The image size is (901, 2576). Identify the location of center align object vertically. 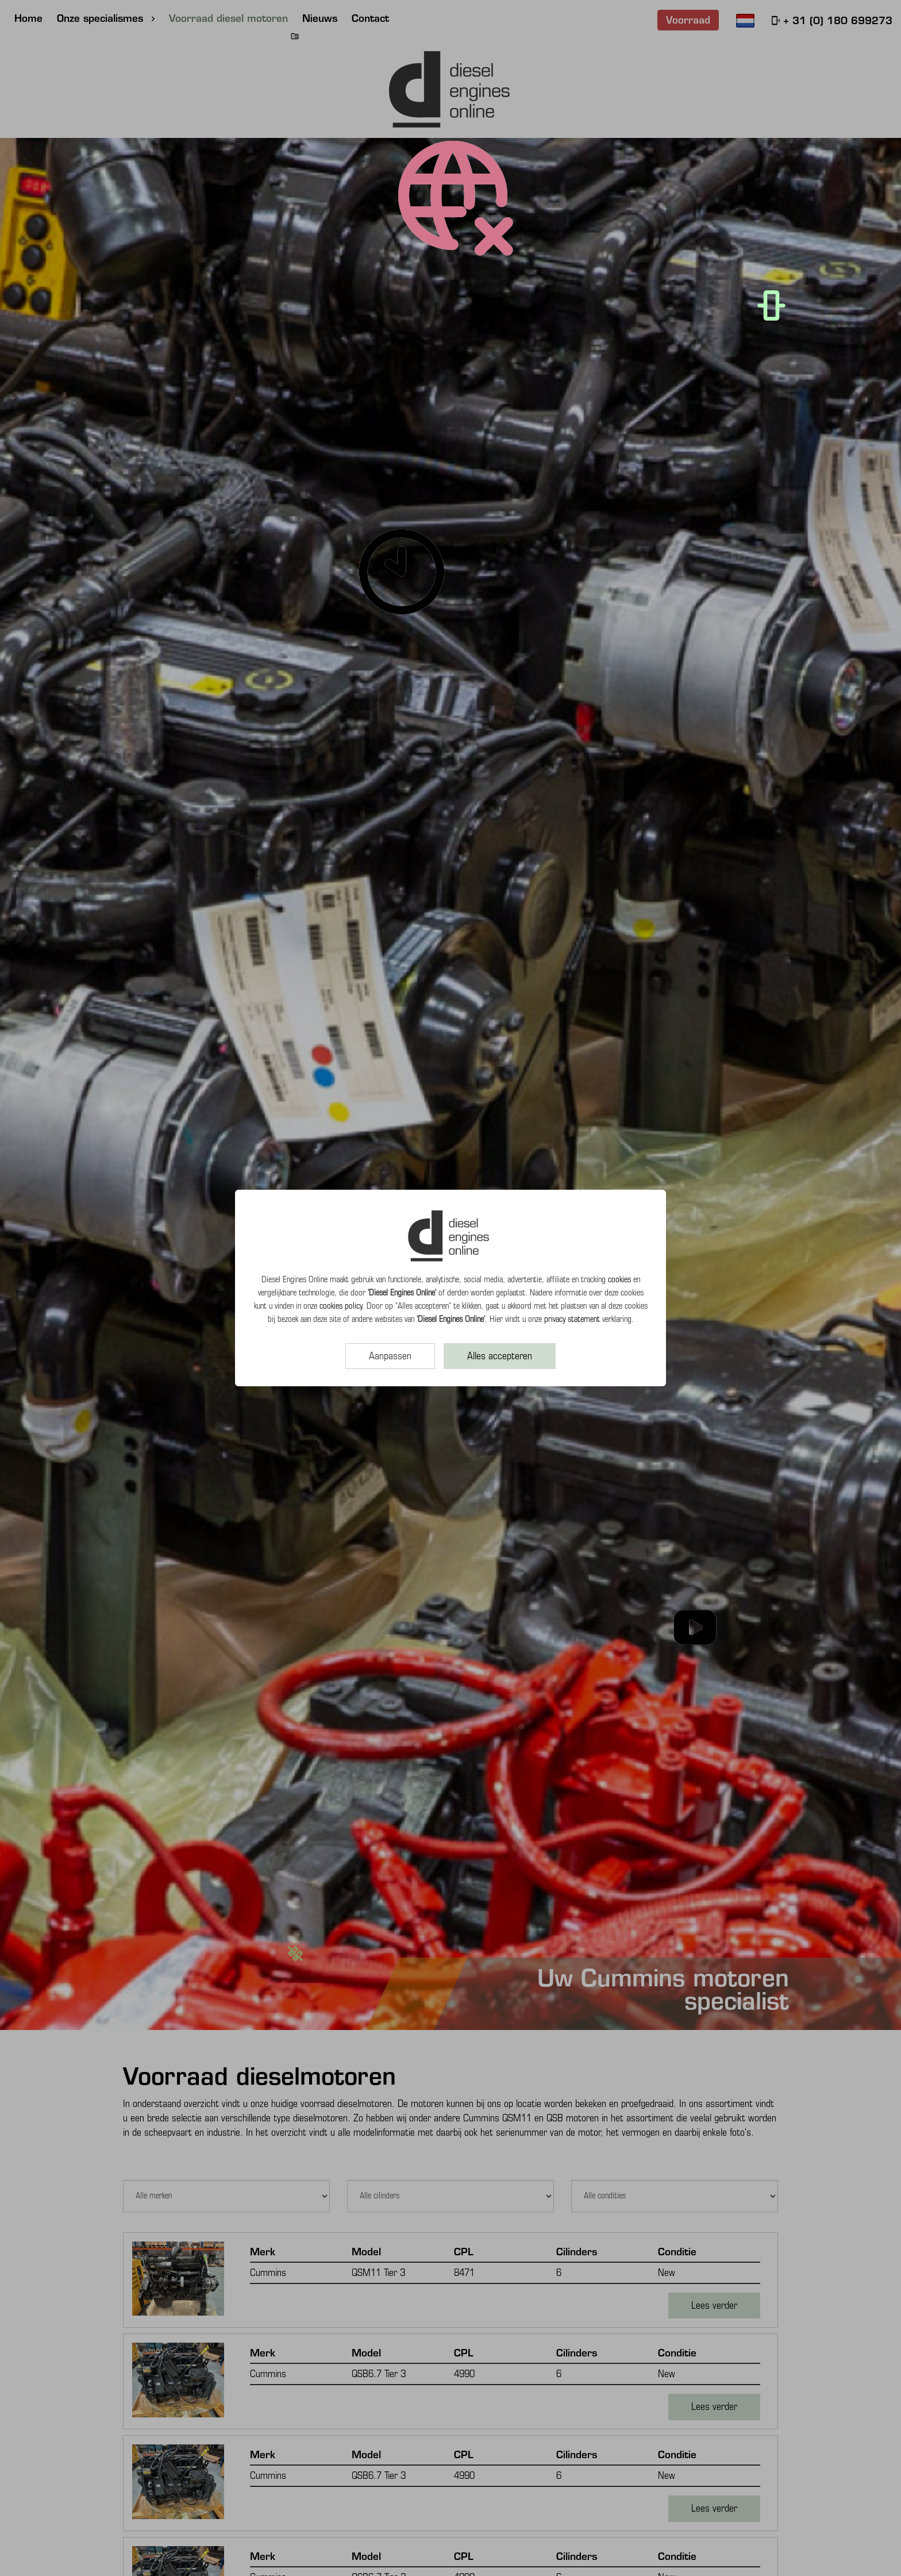
(771, 305).